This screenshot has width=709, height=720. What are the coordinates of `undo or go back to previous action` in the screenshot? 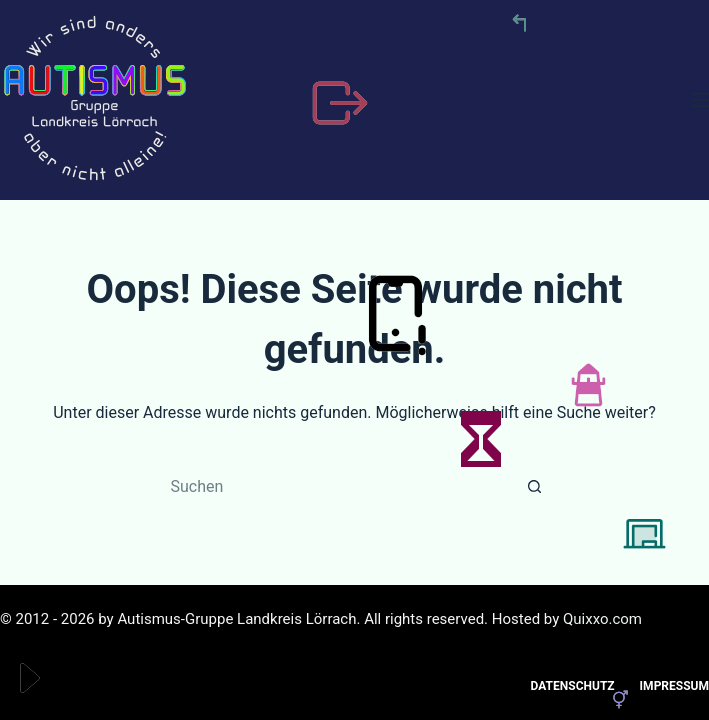 It's located at (520, 23).